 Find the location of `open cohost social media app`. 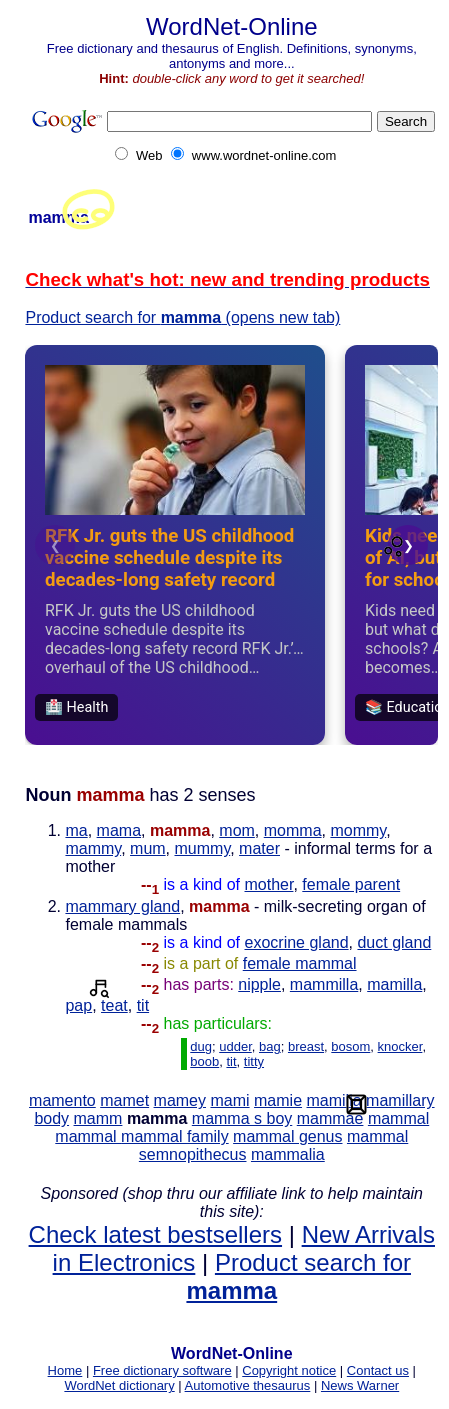

open cohost social media app is located at coordinates (88, 210).